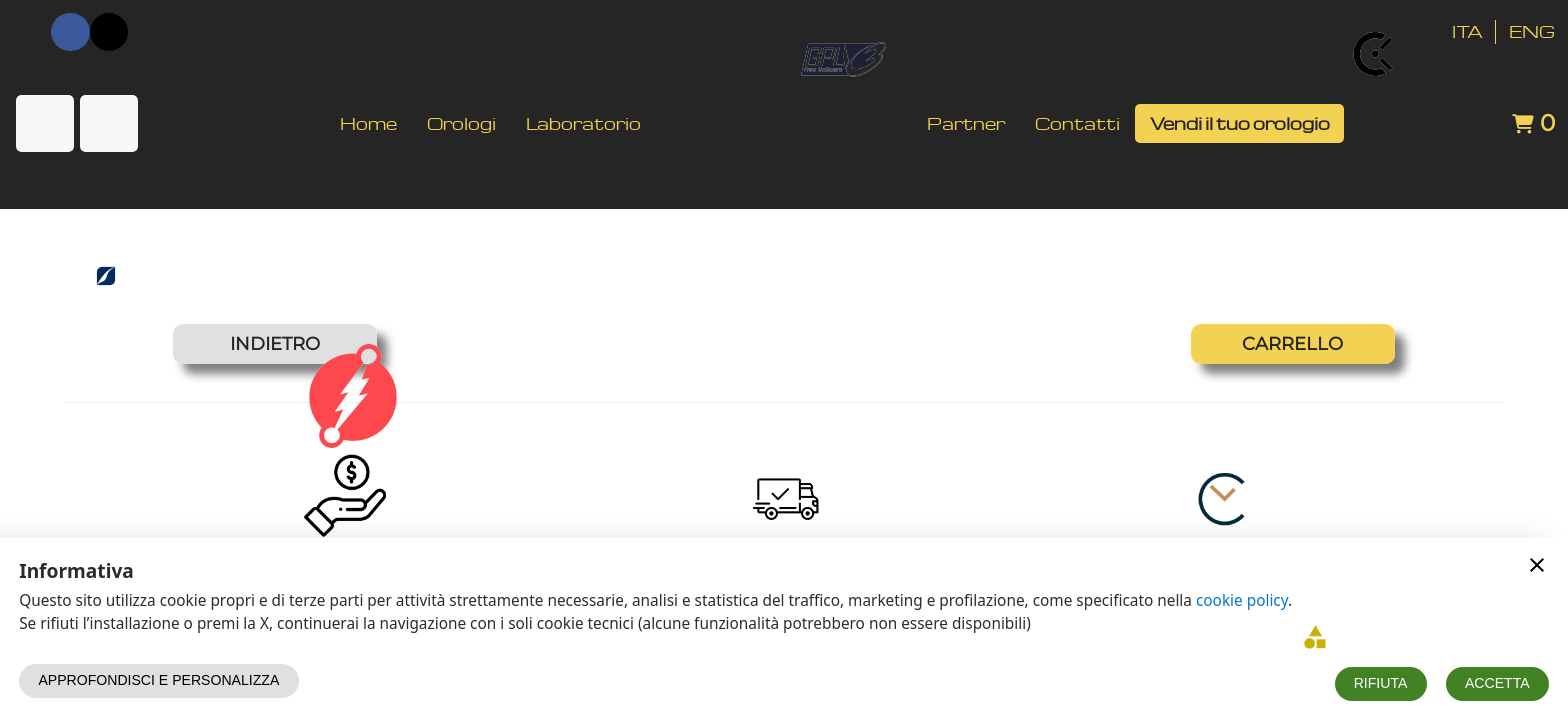 The height and width of the screenshot is (720, 1568). I want to click on indicates software licensed under GNU General Public License v3, so click(843, 59).